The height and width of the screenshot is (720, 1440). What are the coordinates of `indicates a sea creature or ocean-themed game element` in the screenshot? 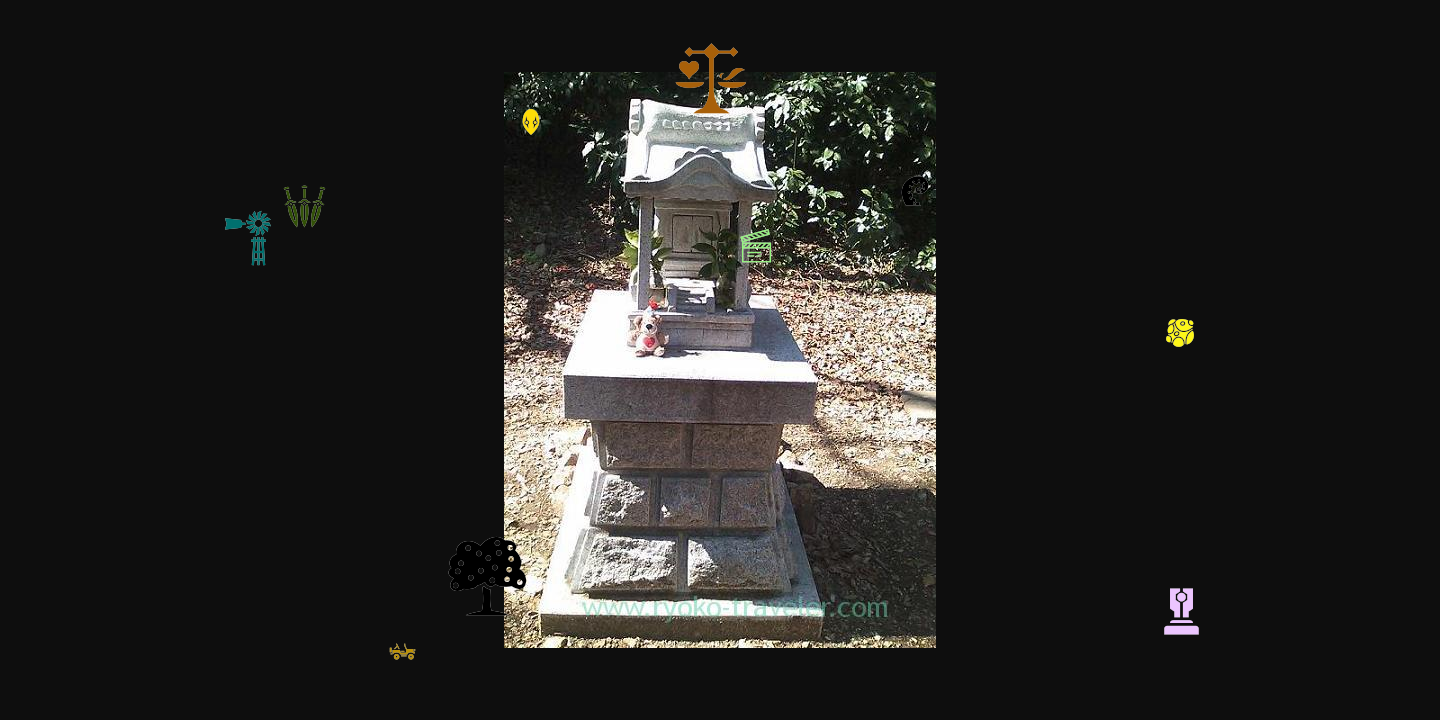 It's located at (915, 191).